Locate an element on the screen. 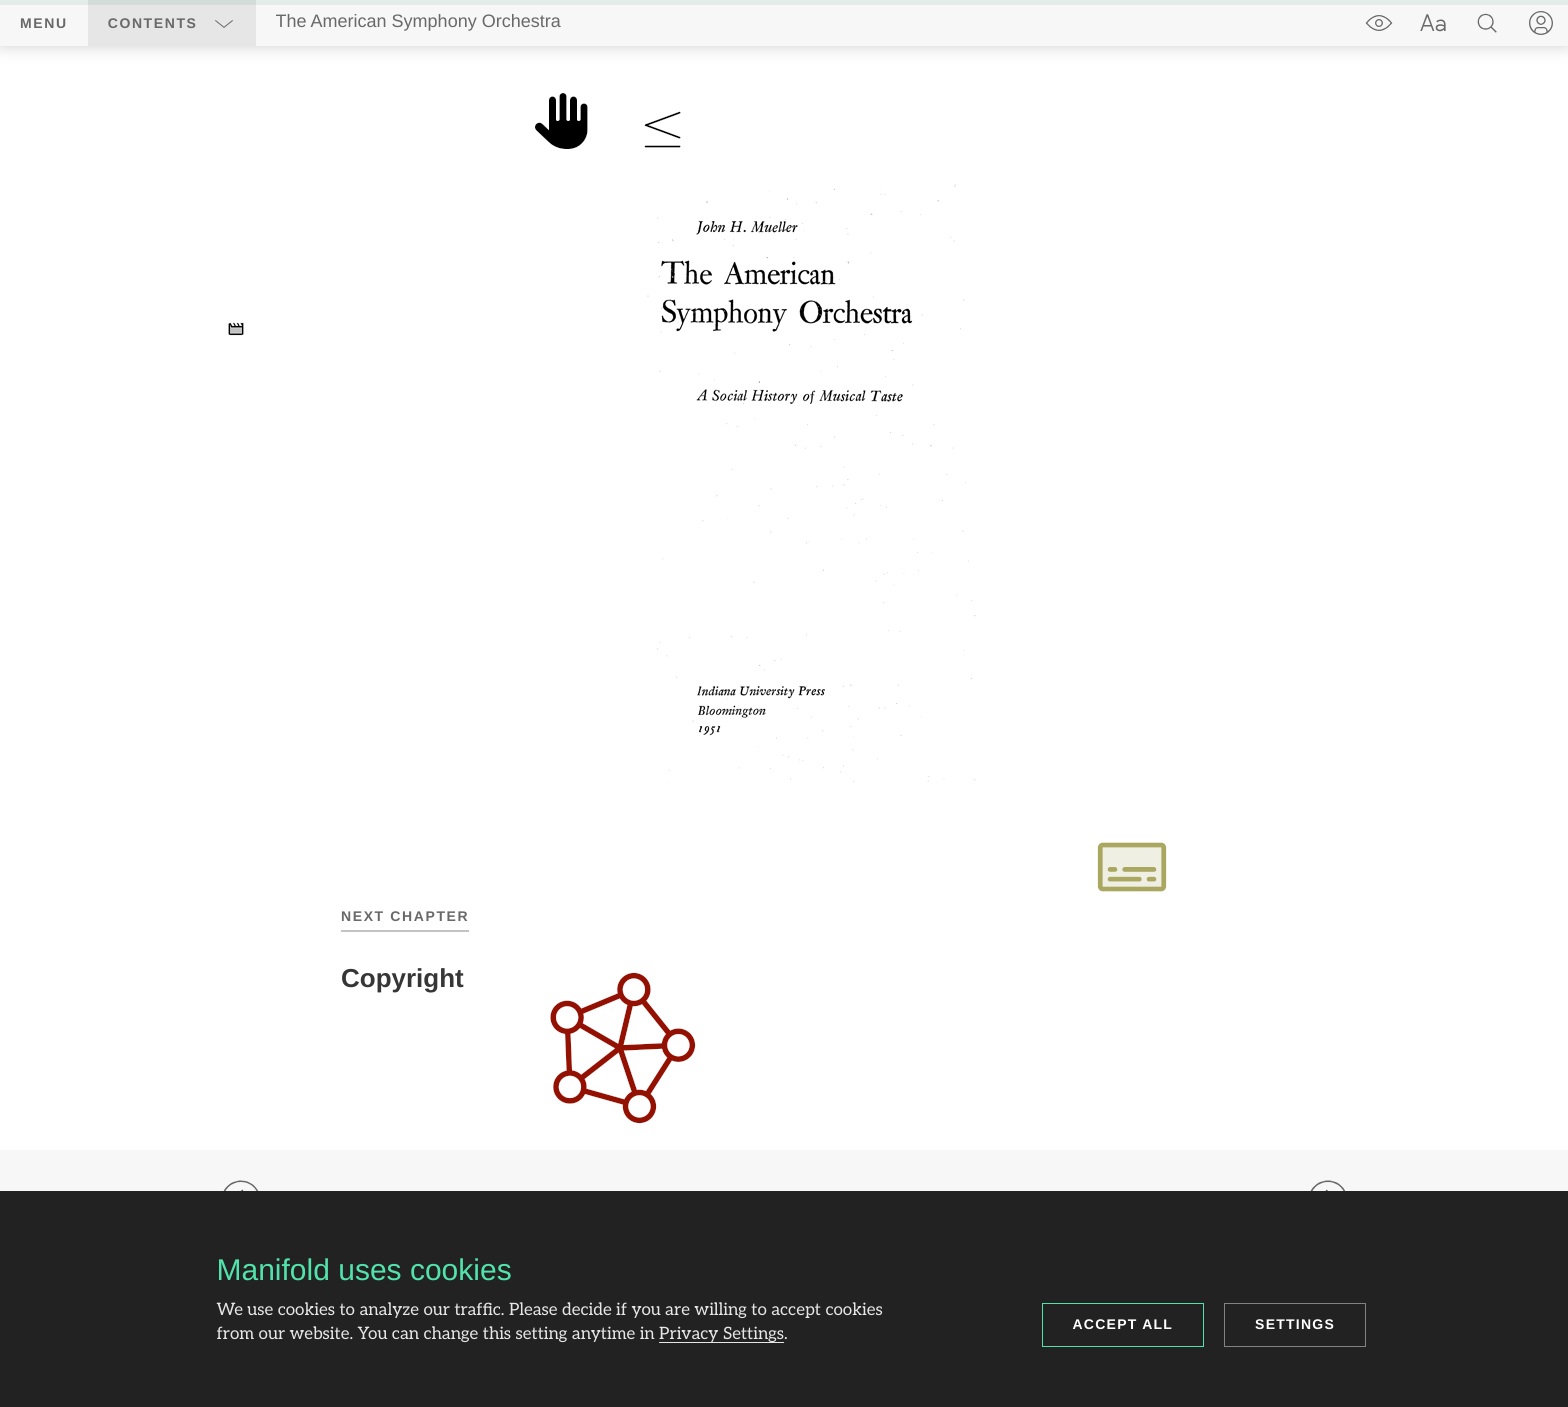 The width and height of the screenshot is (1568, 1407). less than or equal to mathematical operator is located at coordinates (663, 130).